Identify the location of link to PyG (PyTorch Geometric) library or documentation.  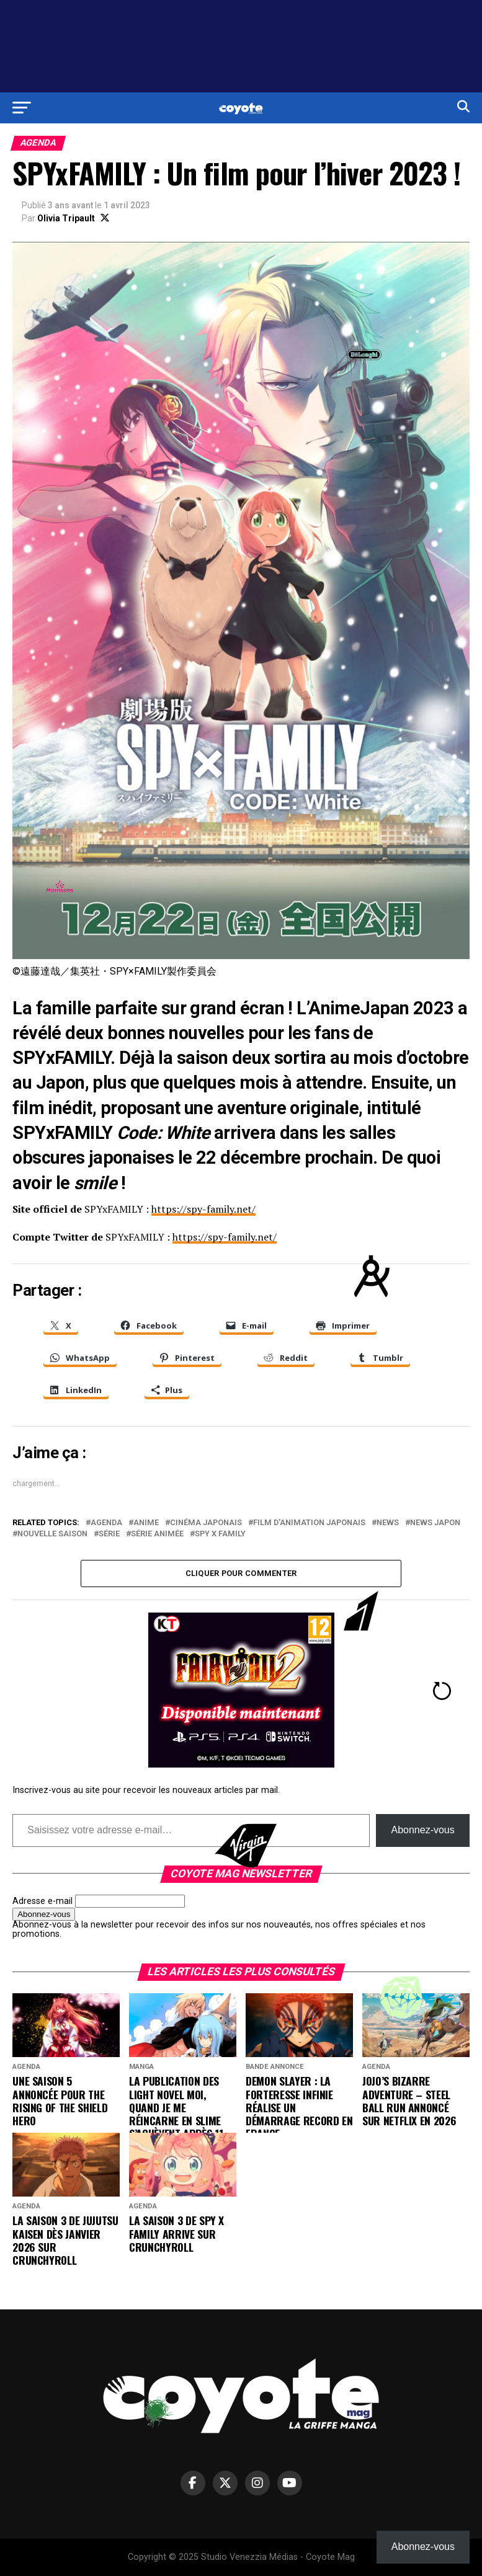
(401, 1998).